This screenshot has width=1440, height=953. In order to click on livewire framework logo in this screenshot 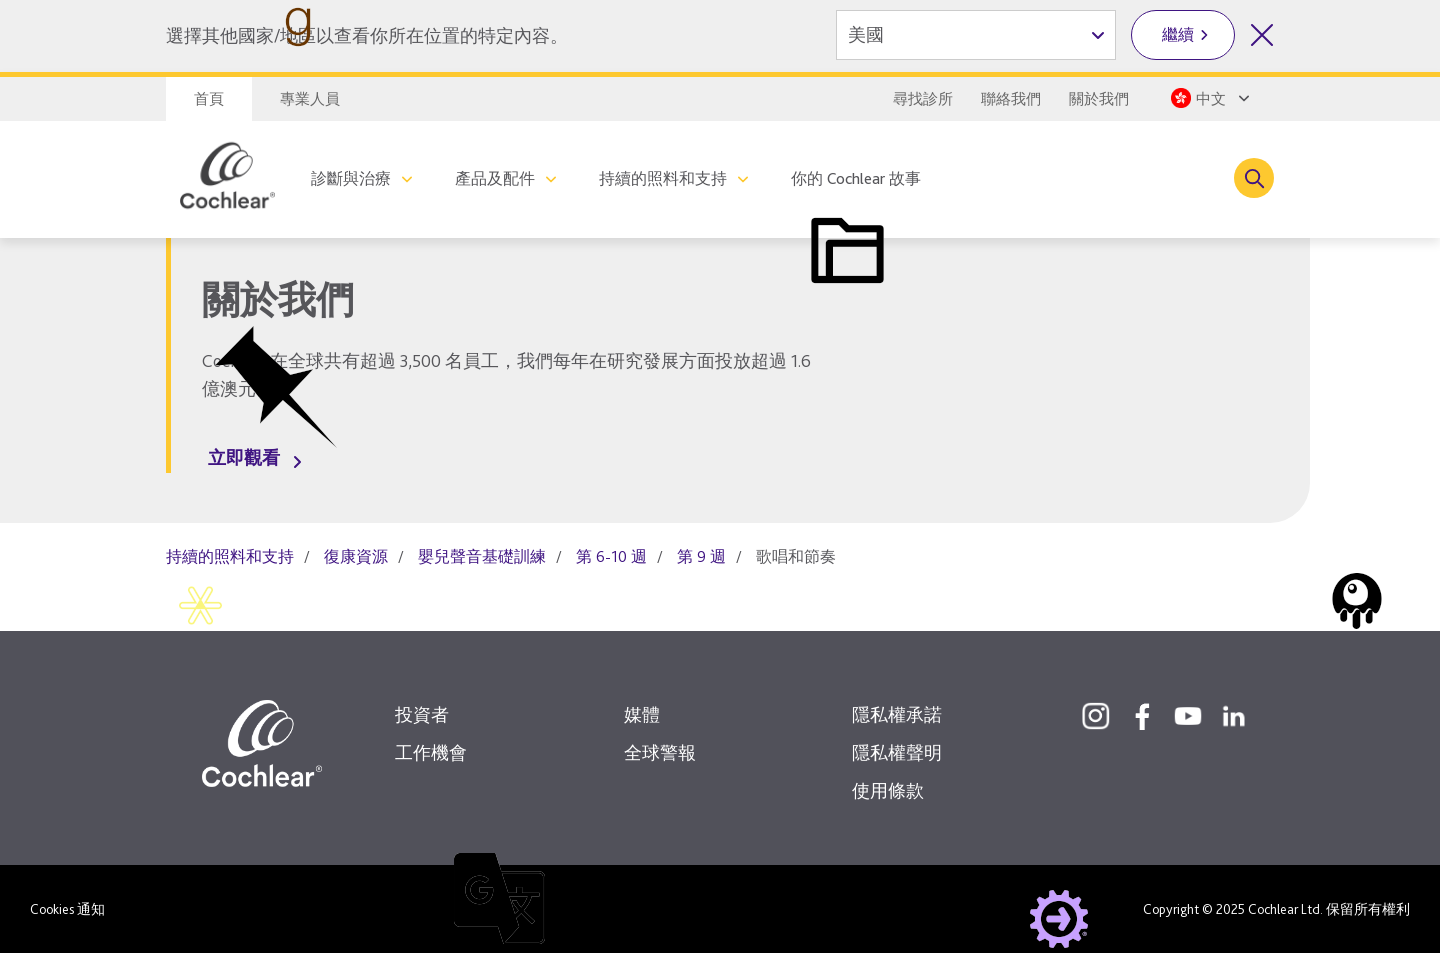, I will do `click(1357, 601)`.